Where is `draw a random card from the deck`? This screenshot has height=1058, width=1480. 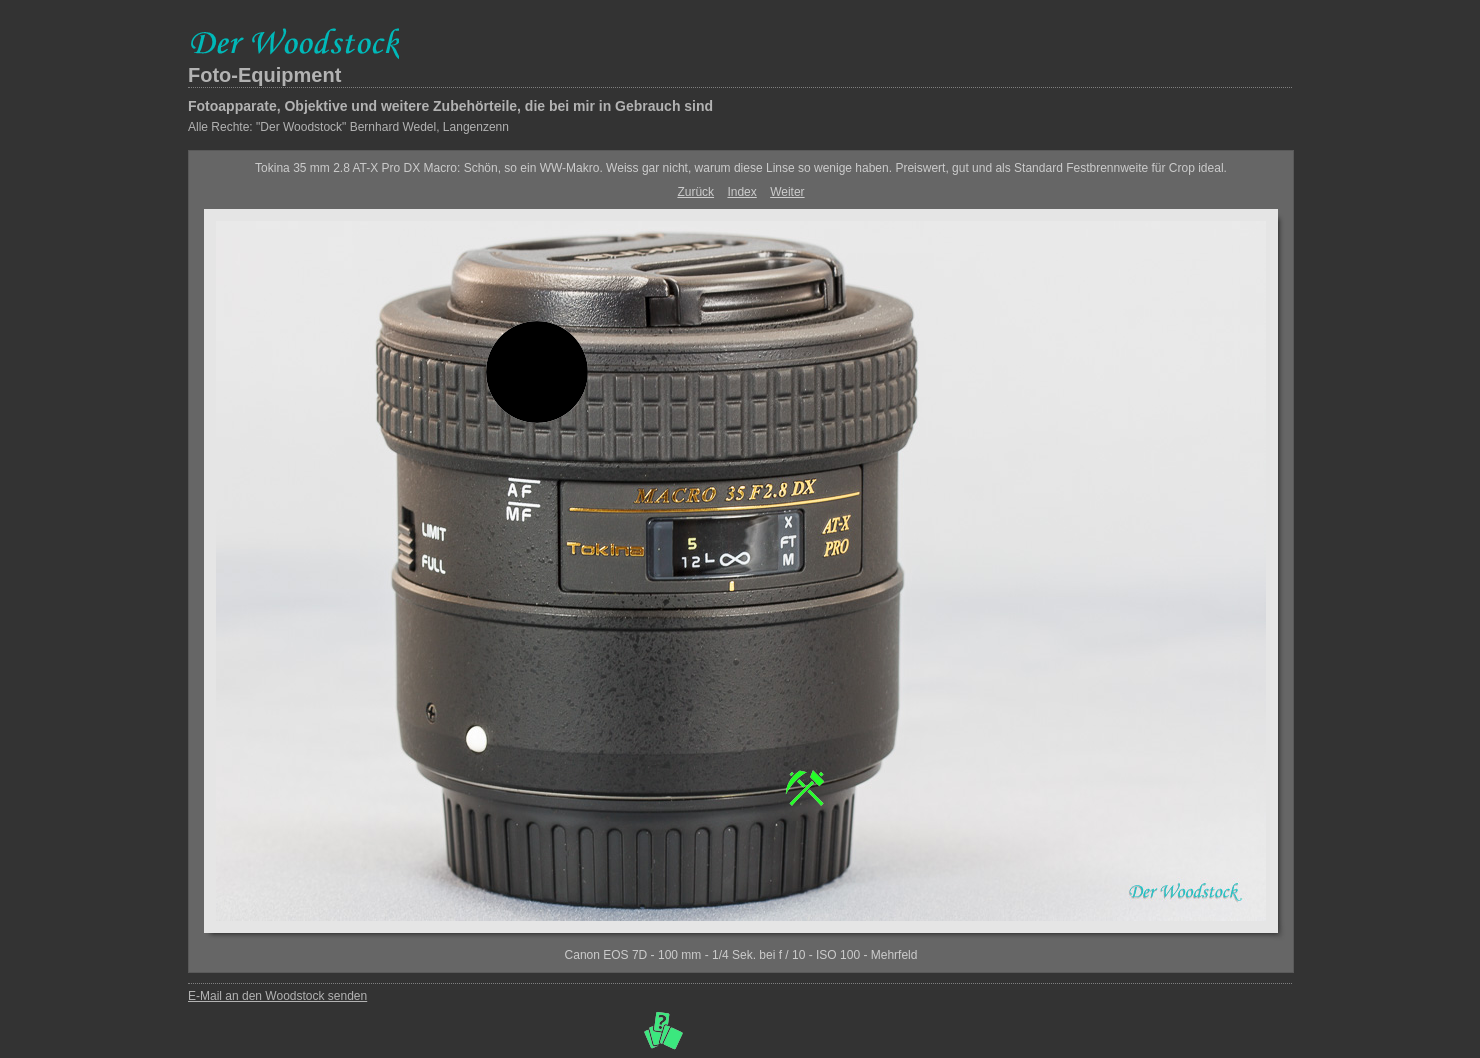 draw a random card from the deck is located at coordinates (663, 1030).